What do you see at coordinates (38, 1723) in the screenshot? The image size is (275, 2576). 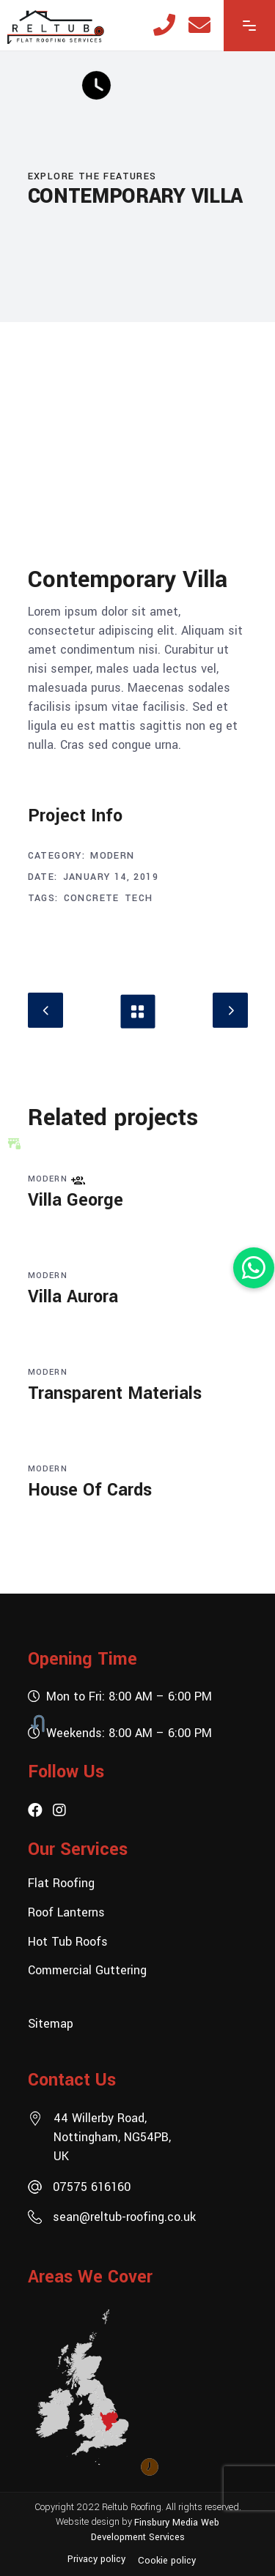 I see `make a u-turn to the left` at bounding box center [38, 1723].